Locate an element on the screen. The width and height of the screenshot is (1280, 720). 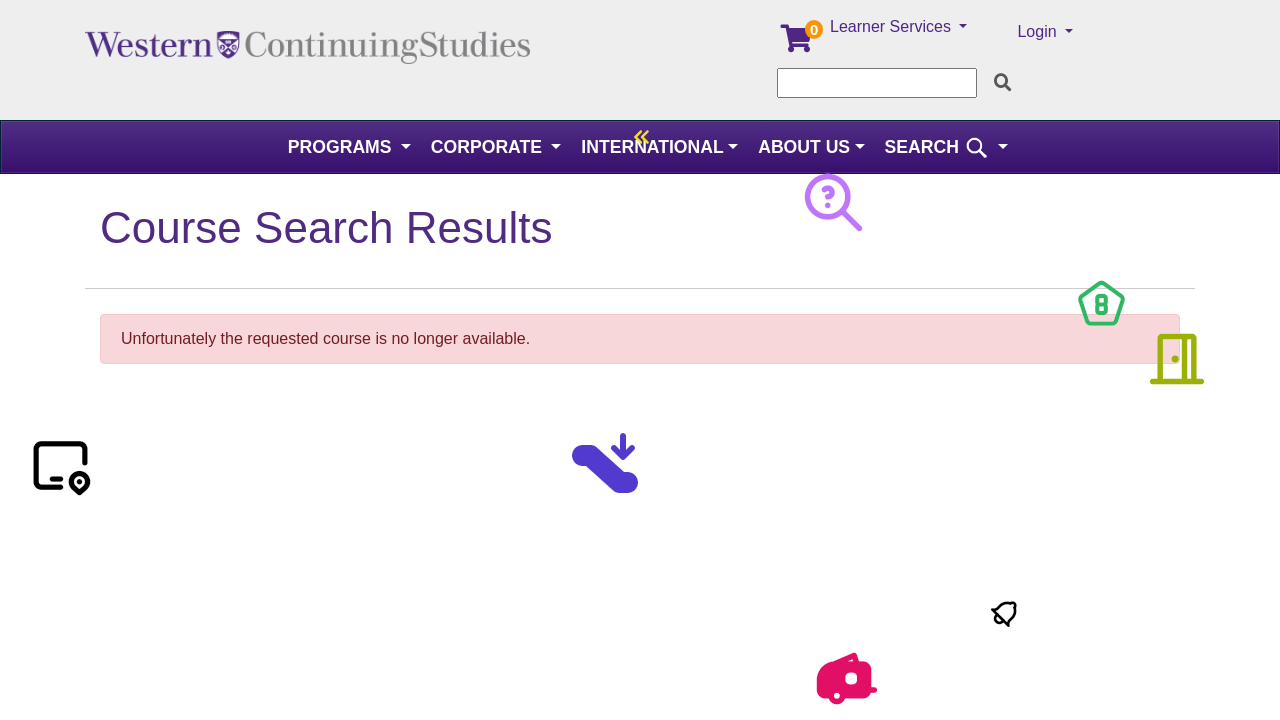
go back to the beginning is located at coordinates (642, 137).